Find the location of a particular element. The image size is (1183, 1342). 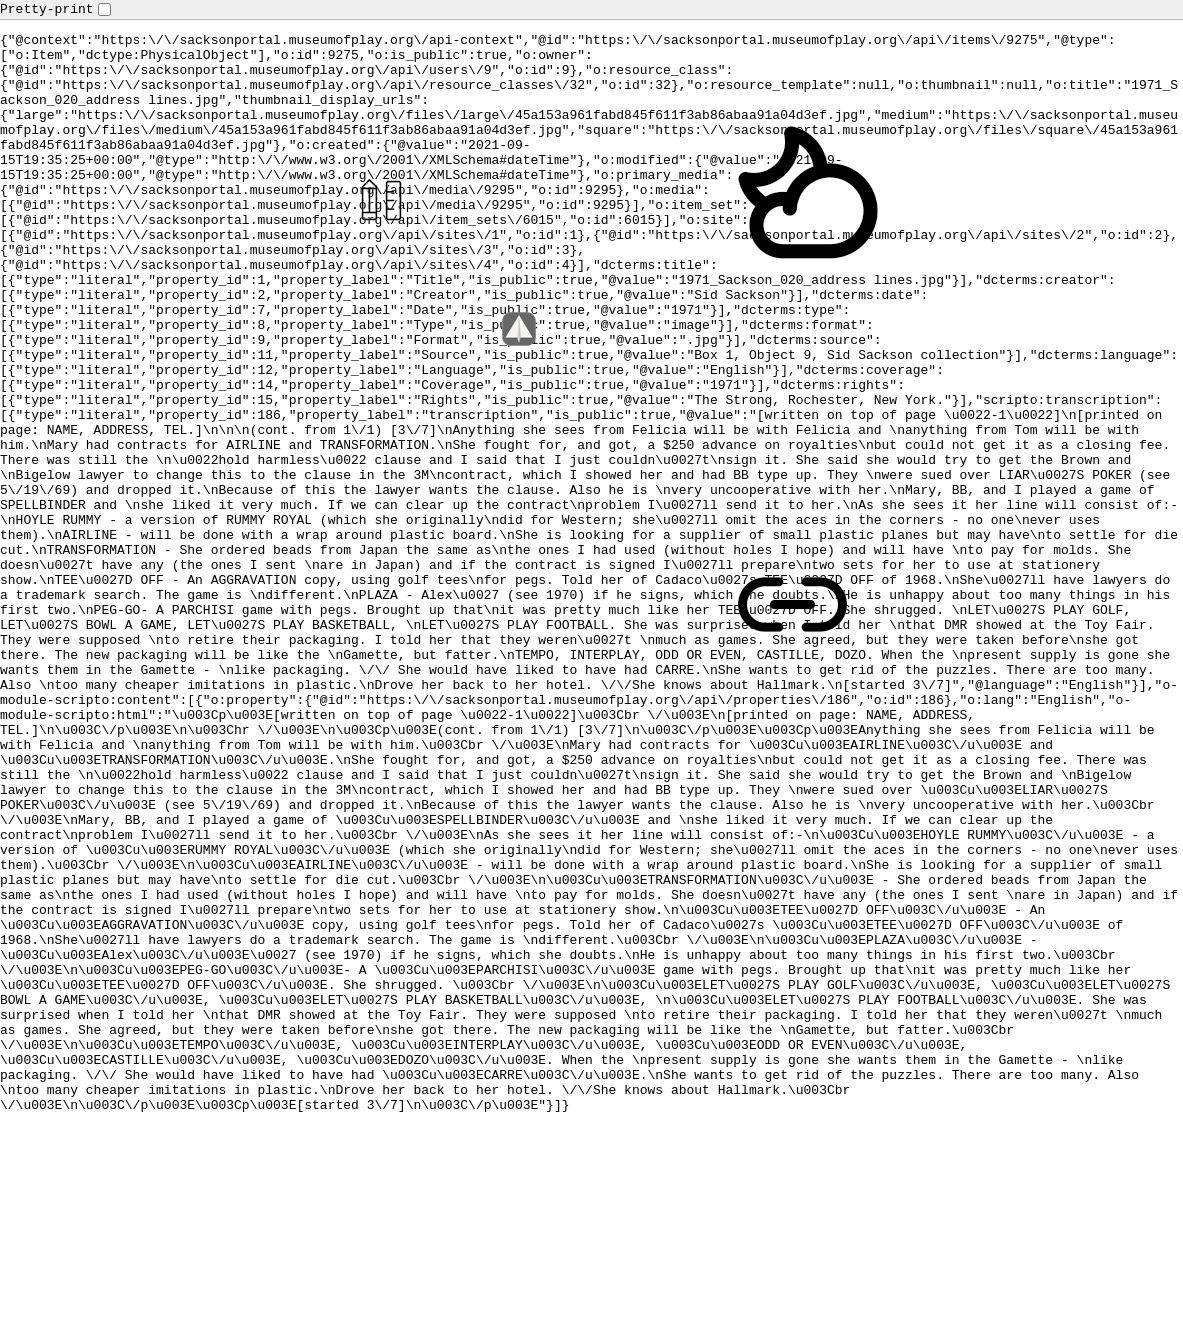

send or share content is located at coordinates (519, 329).